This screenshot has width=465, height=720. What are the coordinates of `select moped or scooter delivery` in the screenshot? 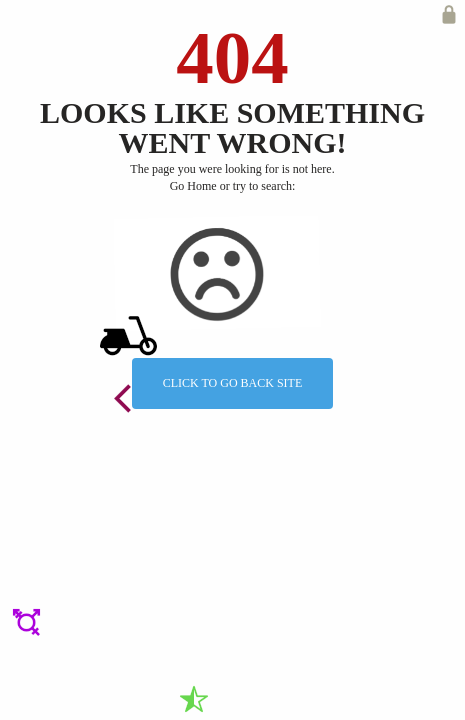 It's located at (128, 337).